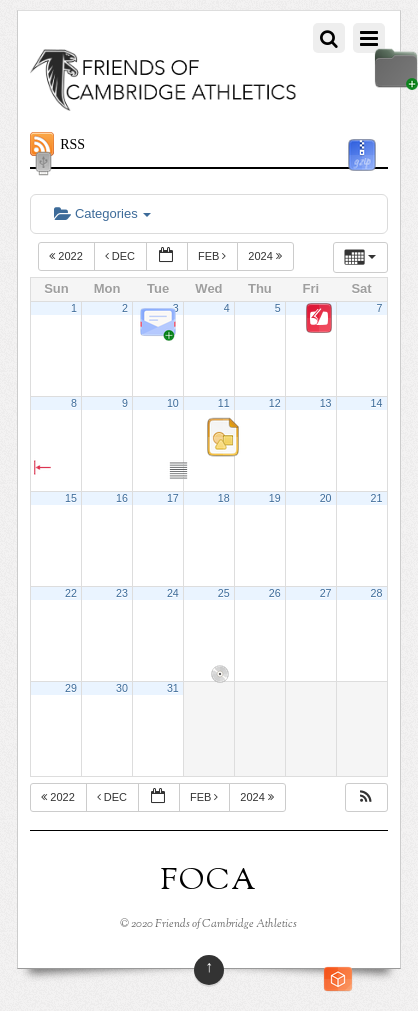 This screenshot has height=1011, width=418. I want to click on go to the first item in a list or sequence, so click(42, 467).